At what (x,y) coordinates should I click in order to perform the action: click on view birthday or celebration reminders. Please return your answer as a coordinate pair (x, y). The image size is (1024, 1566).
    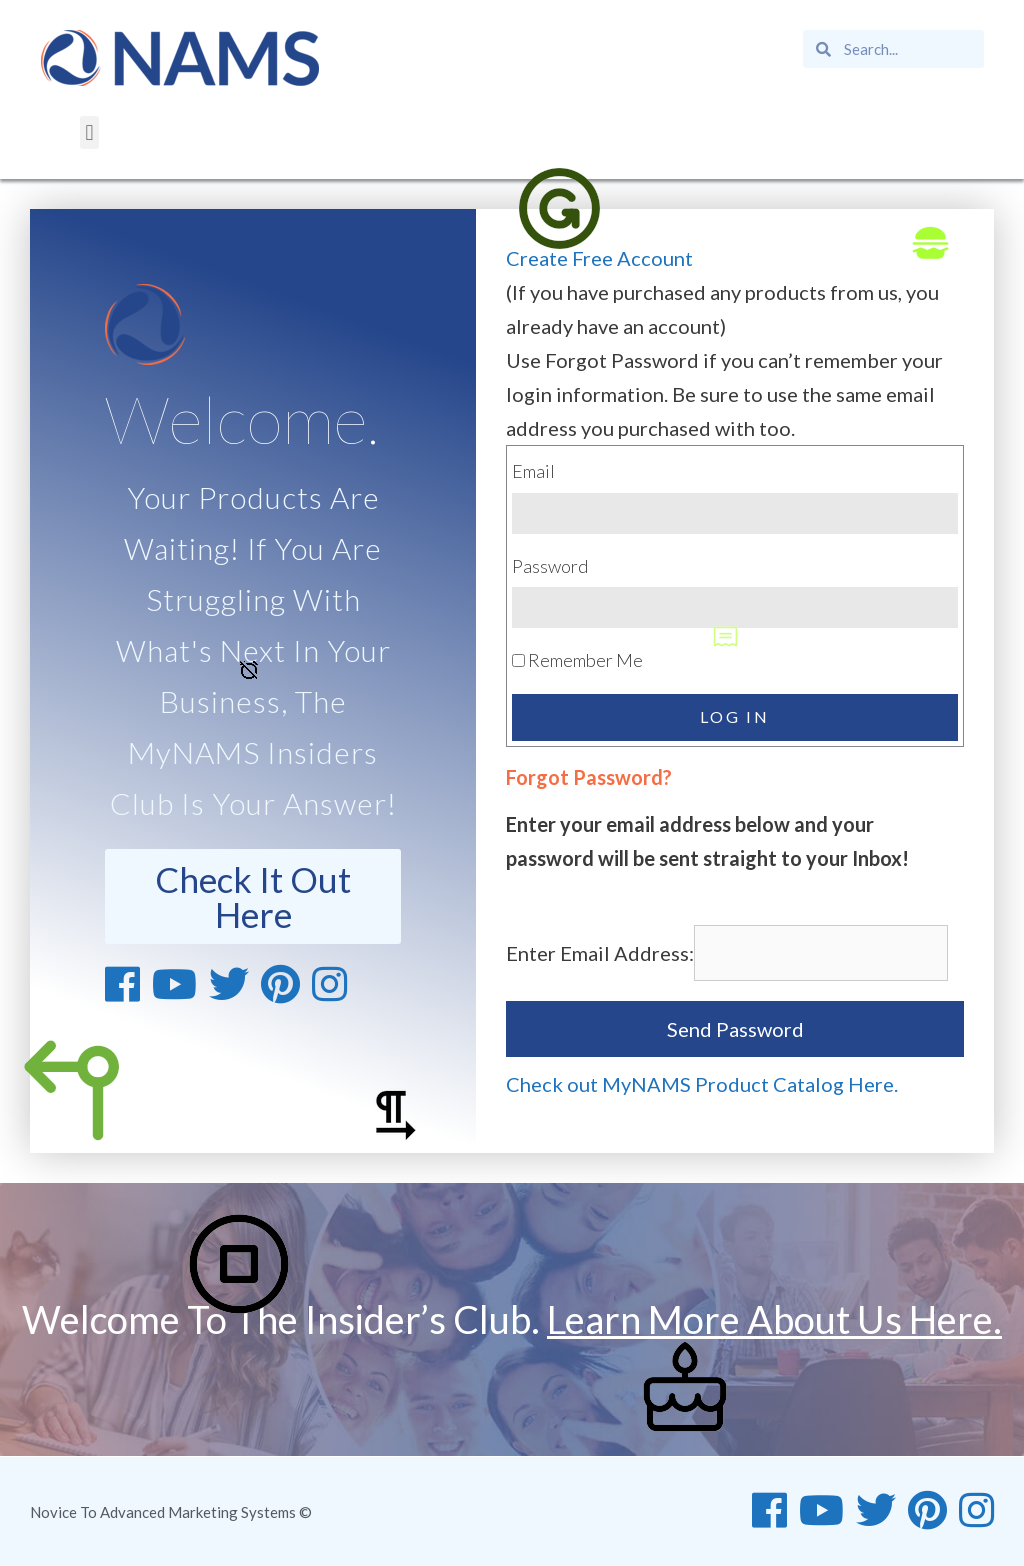
    Looking at the image, I should click on (685, 1393).